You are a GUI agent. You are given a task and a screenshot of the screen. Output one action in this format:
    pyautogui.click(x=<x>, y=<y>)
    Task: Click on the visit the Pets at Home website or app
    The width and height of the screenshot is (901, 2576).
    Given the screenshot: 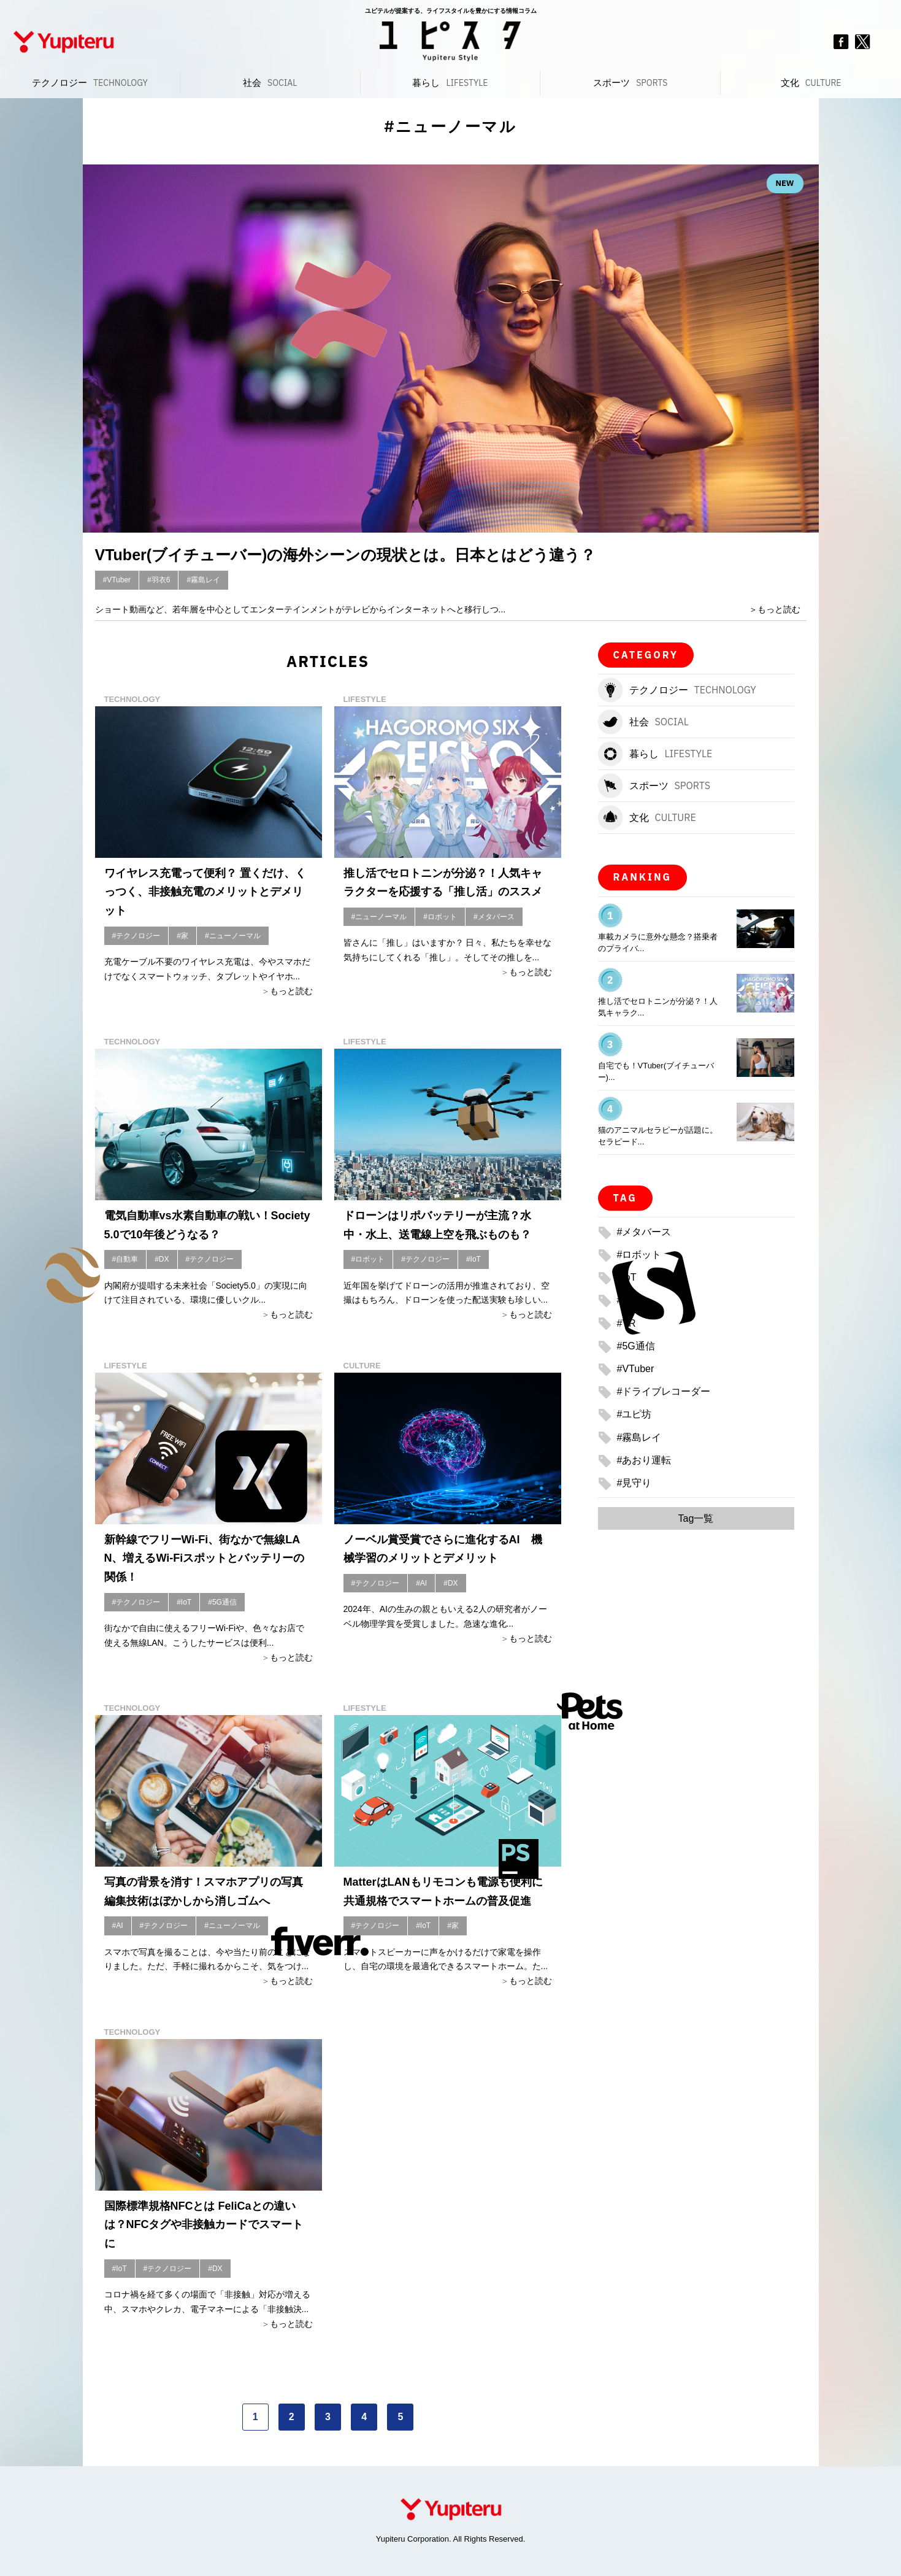 What is the action you would take?
    pyautogui.click(x=589, y=1711)
    